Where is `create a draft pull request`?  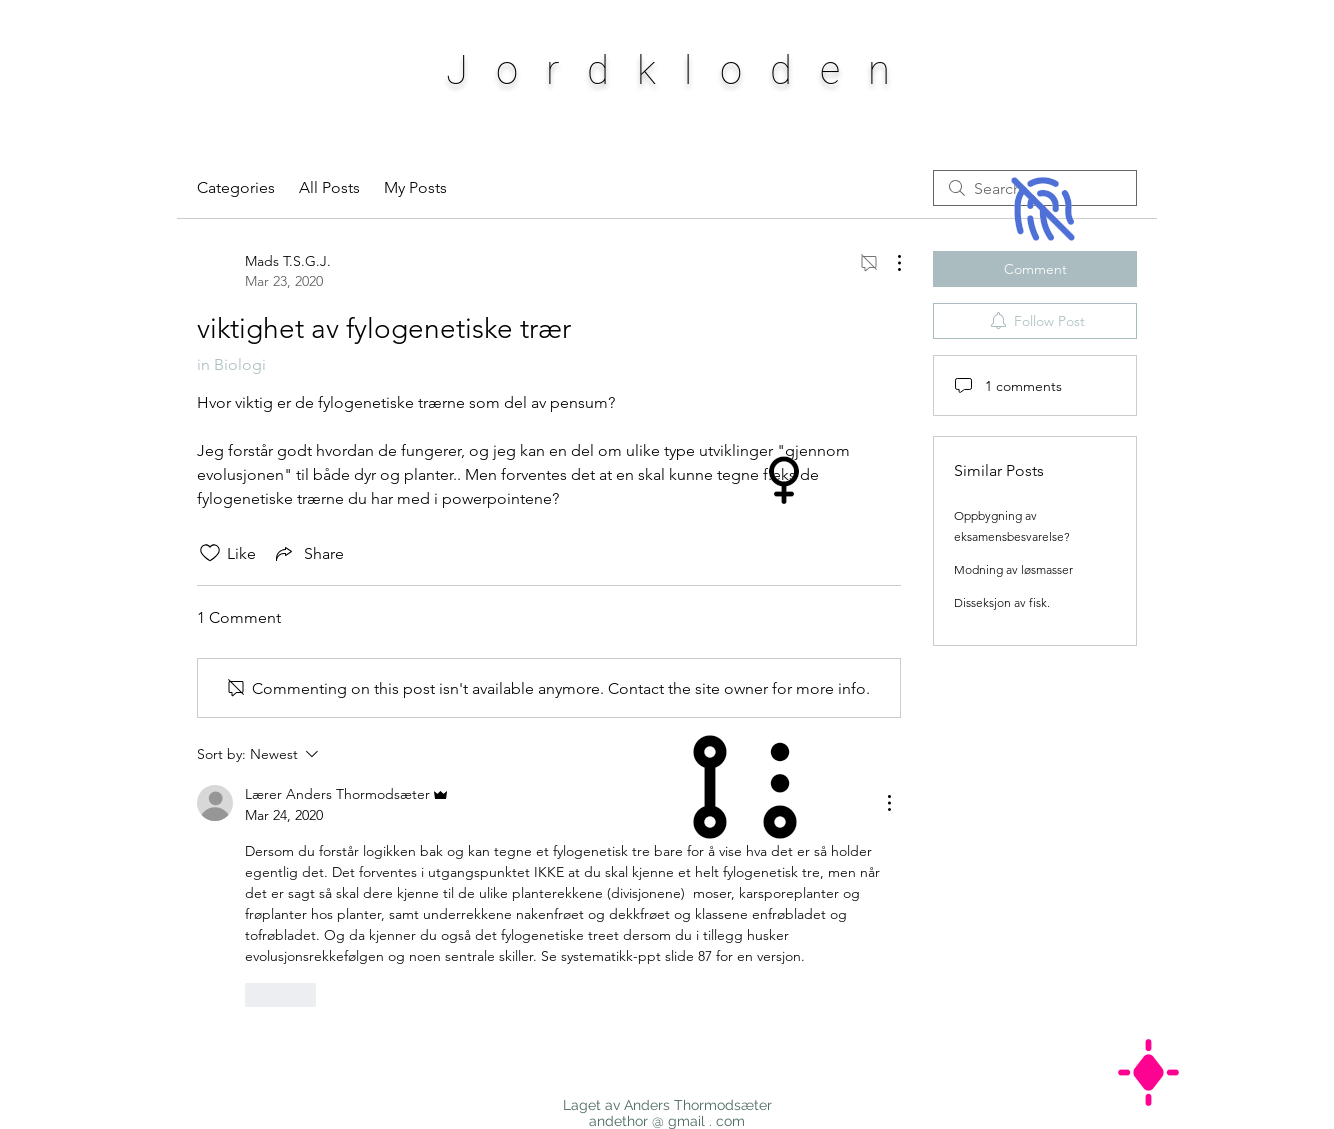 create a draft pull request is located at coordinates (745, 787).